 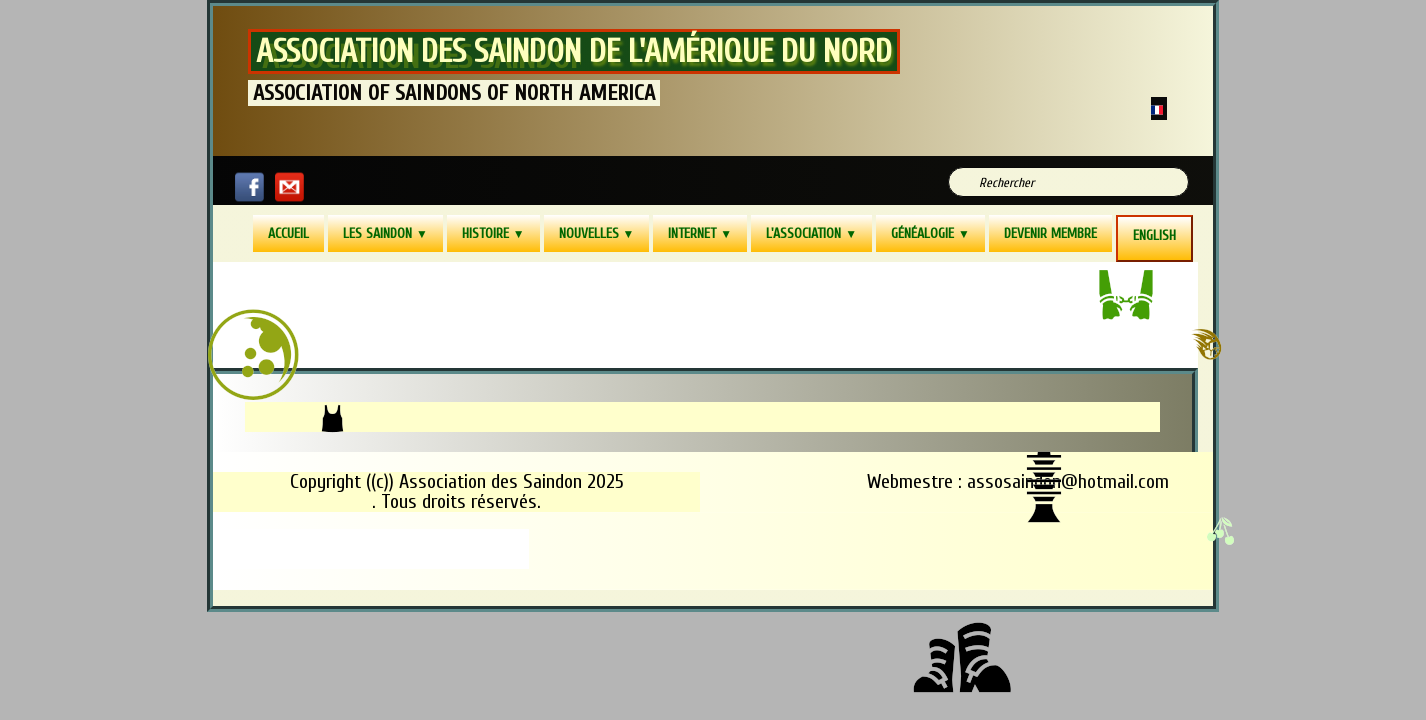 I want to click on throw charcoal or debris item, so click(x=1206, y=344).